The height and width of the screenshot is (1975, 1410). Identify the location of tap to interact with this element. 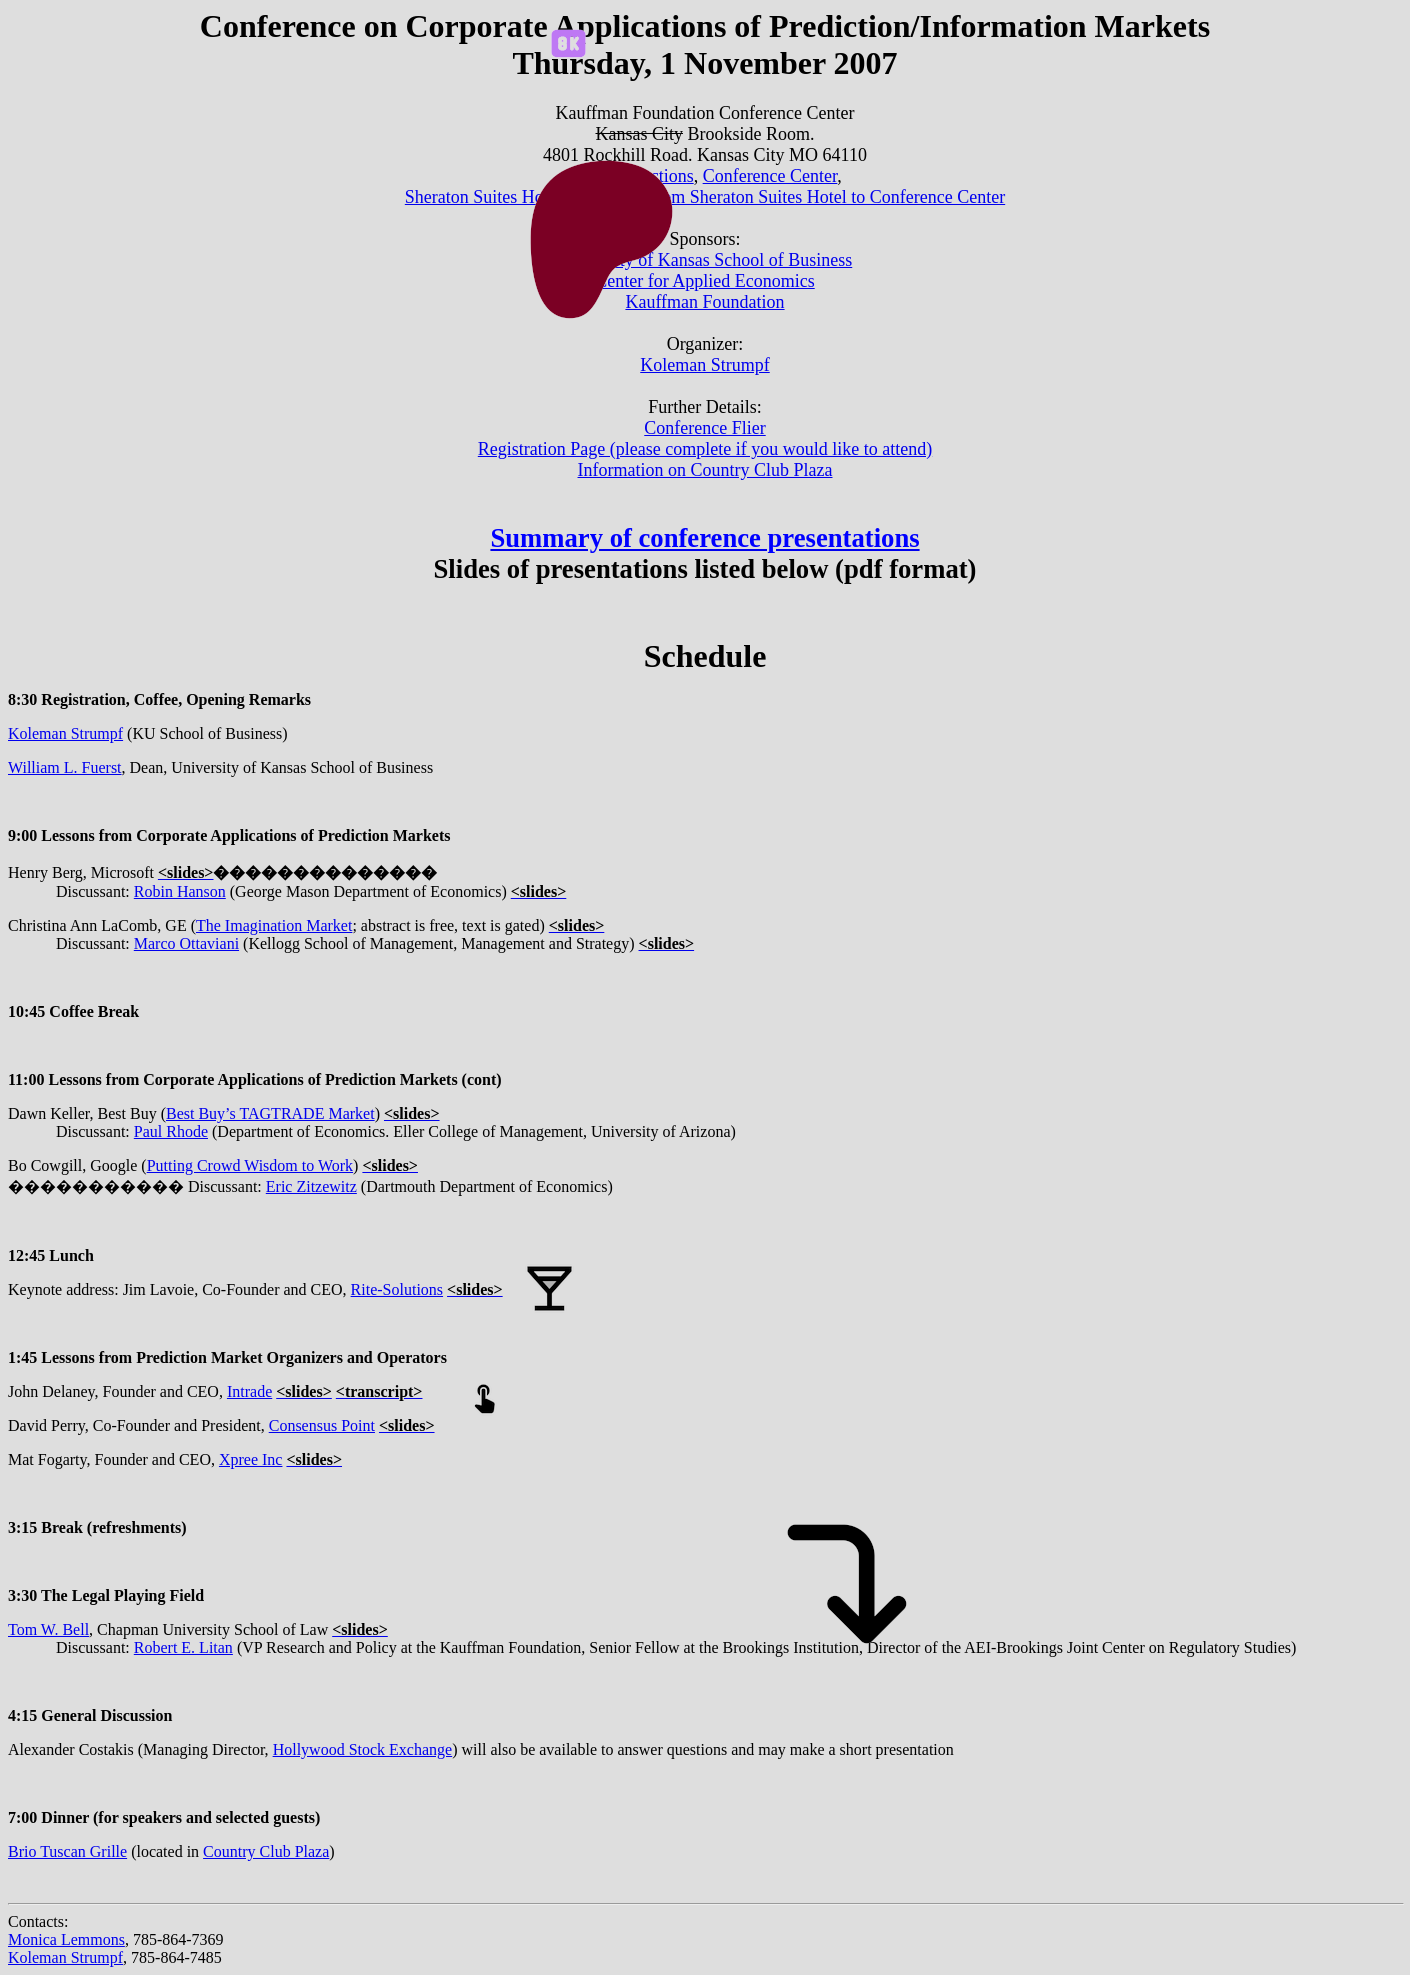
(484, 1399).